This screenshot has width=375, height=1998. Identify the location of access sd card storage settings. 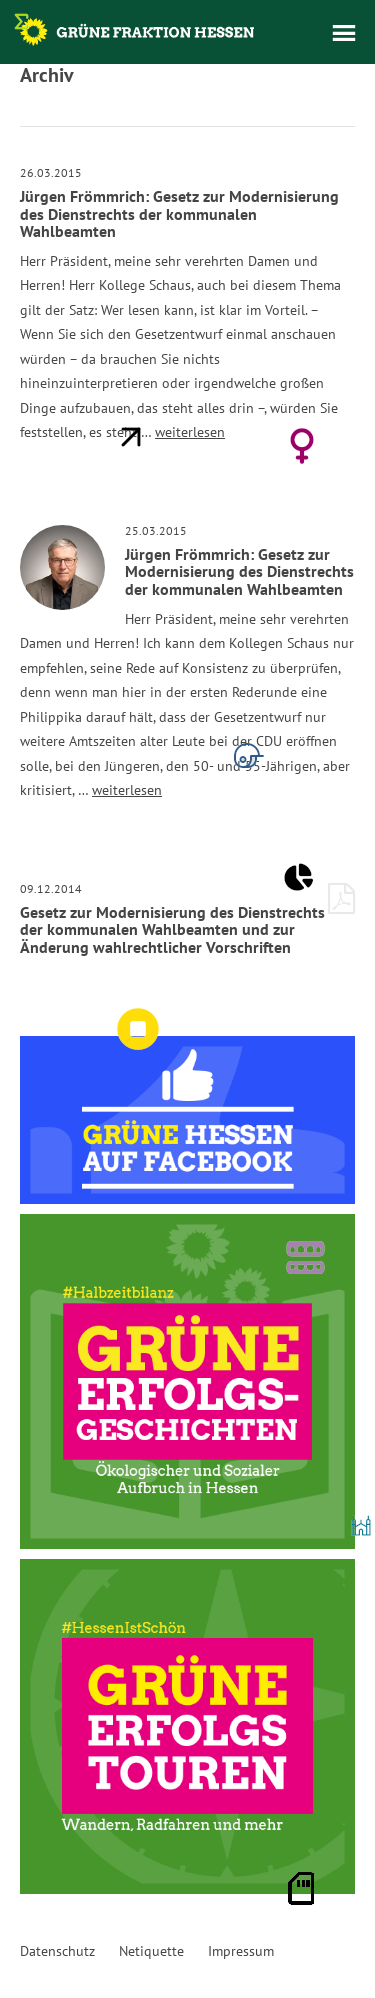
(301, 1888).